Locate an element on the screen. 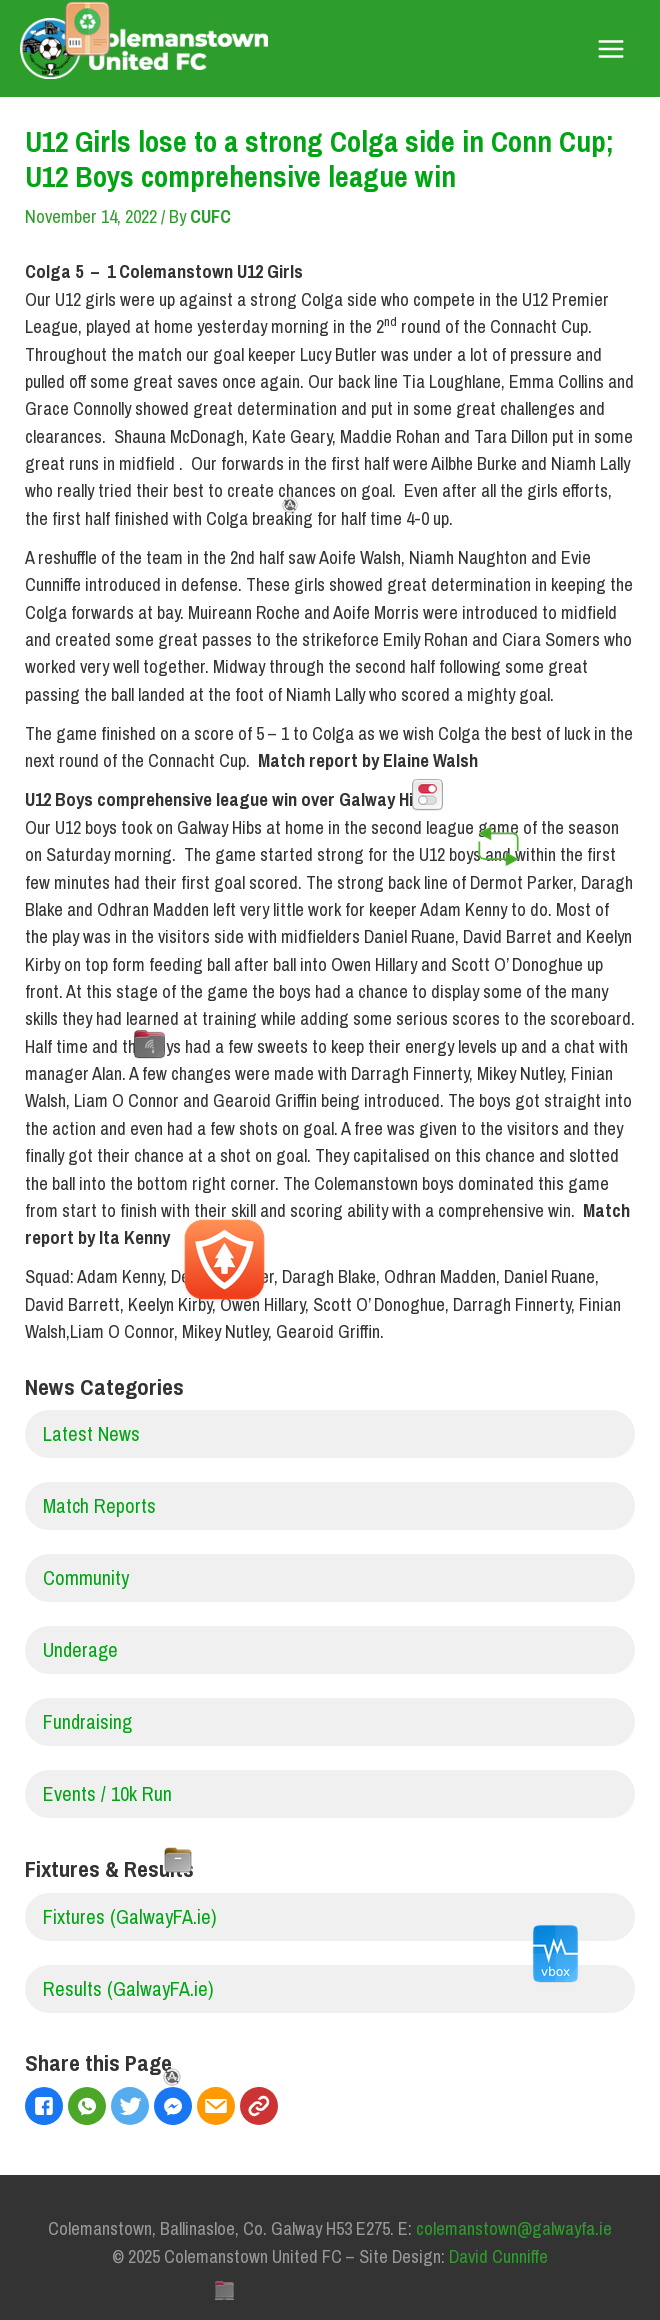 The height and width of the screenshot is (2320, 660). sync or refresh mail inbox is located at coordinates (499, 846).